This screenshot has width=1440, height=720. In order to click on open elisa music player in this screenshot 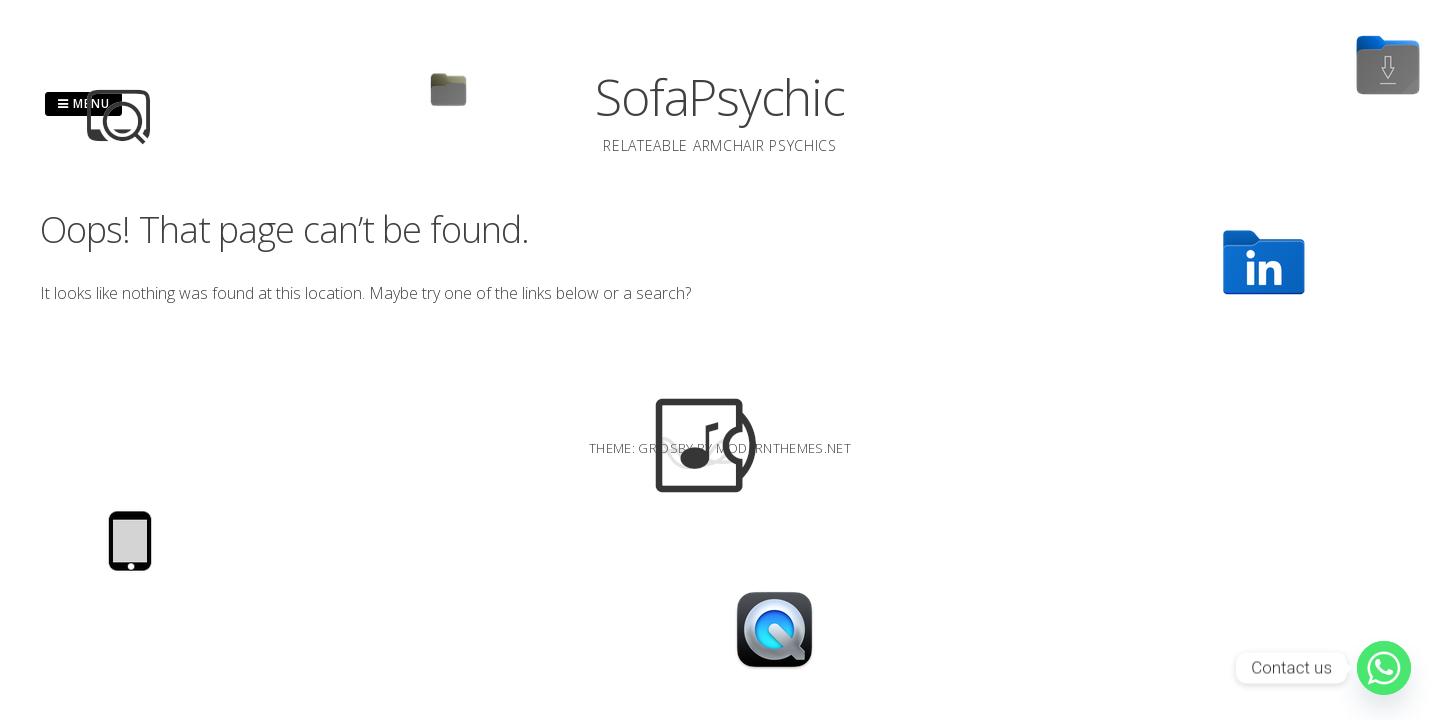, I will do `click(702, 445)`.